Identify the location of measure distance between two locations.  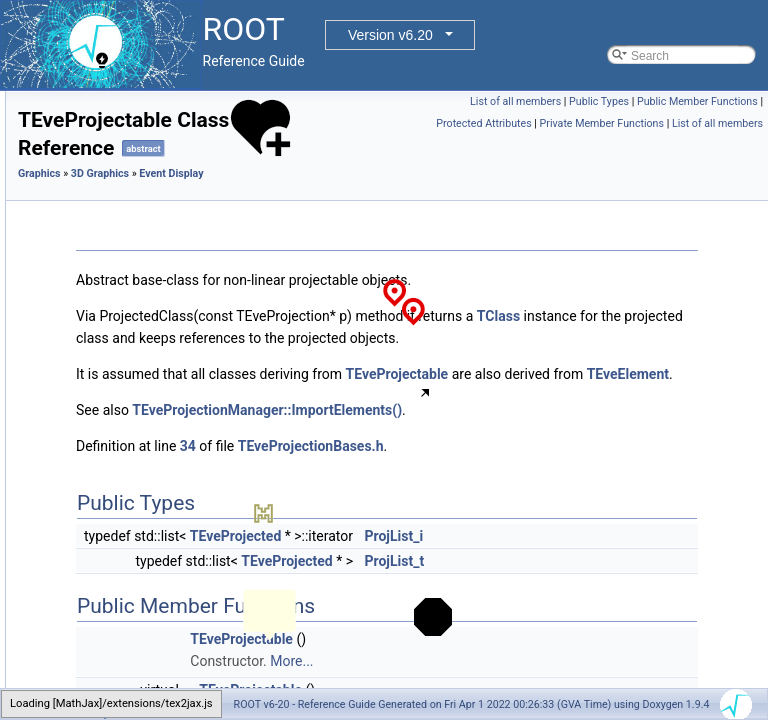
(404, 302).